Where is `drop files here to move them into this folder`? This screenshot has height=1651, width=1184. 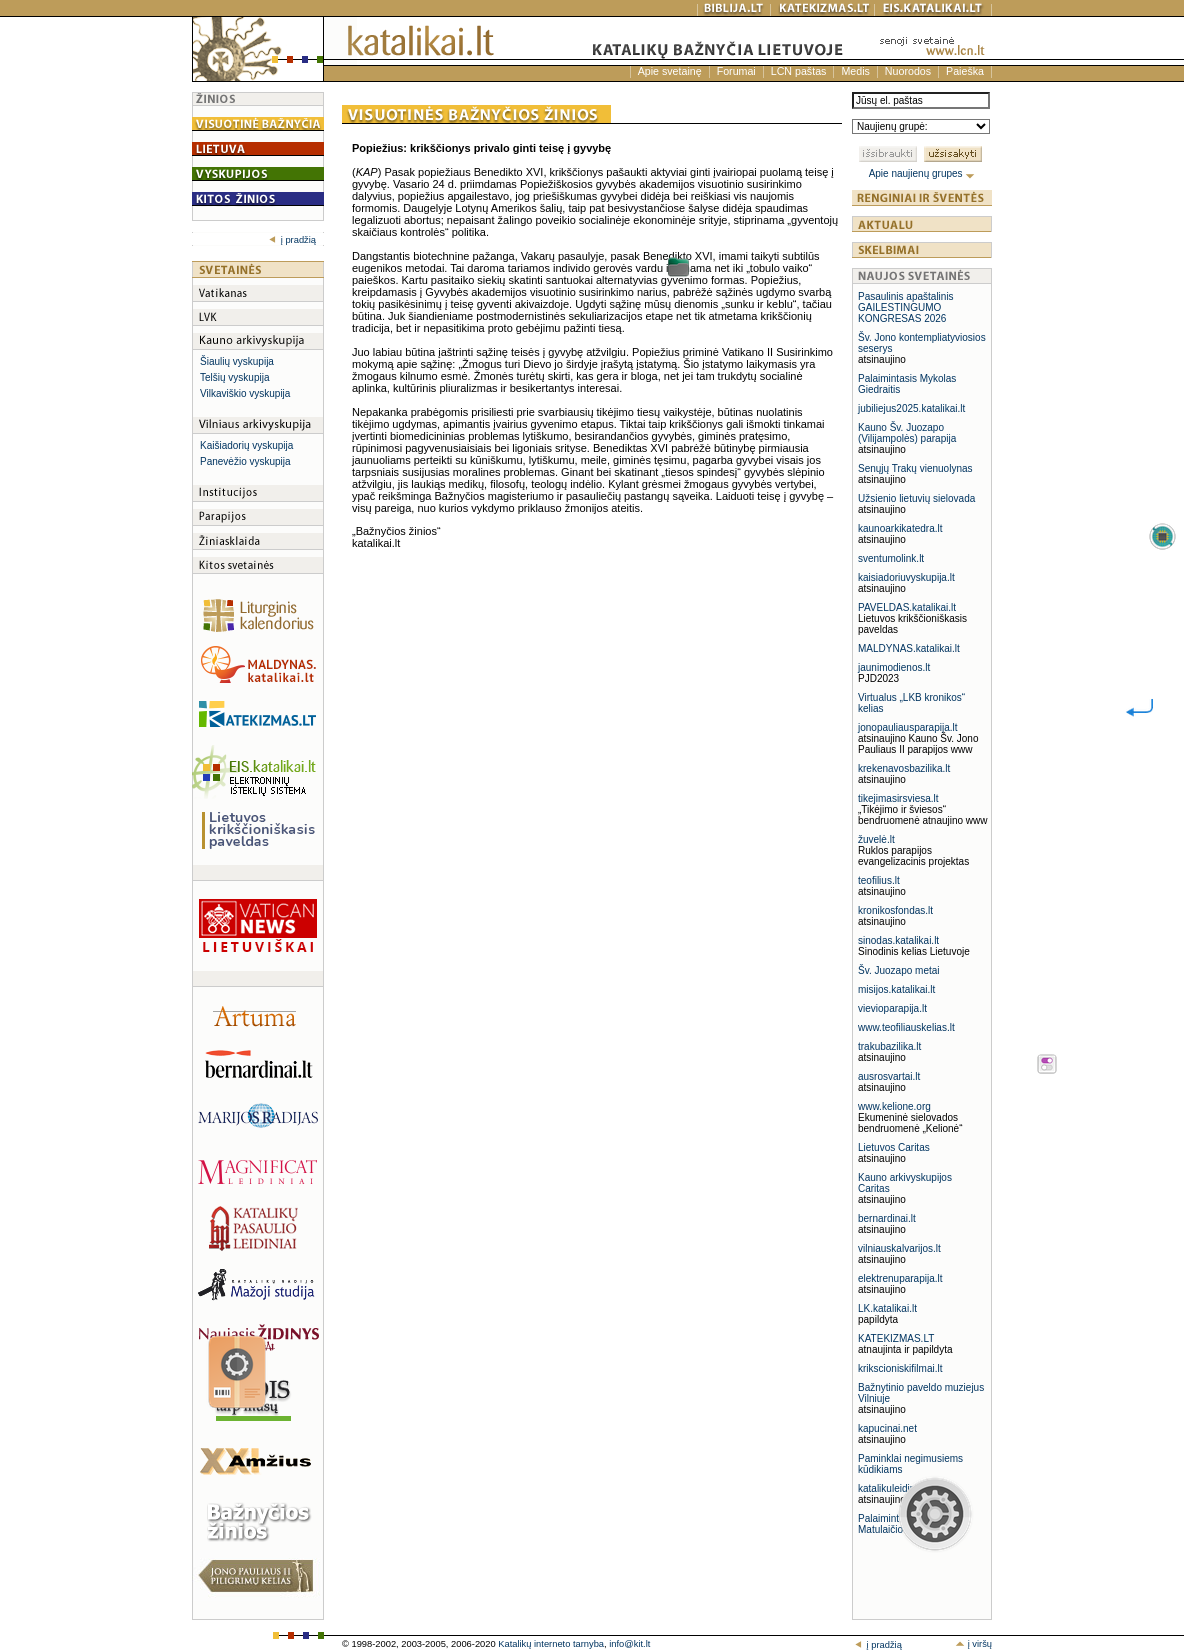 drop files here to move them into this folder is located at coordinates (678, 266).